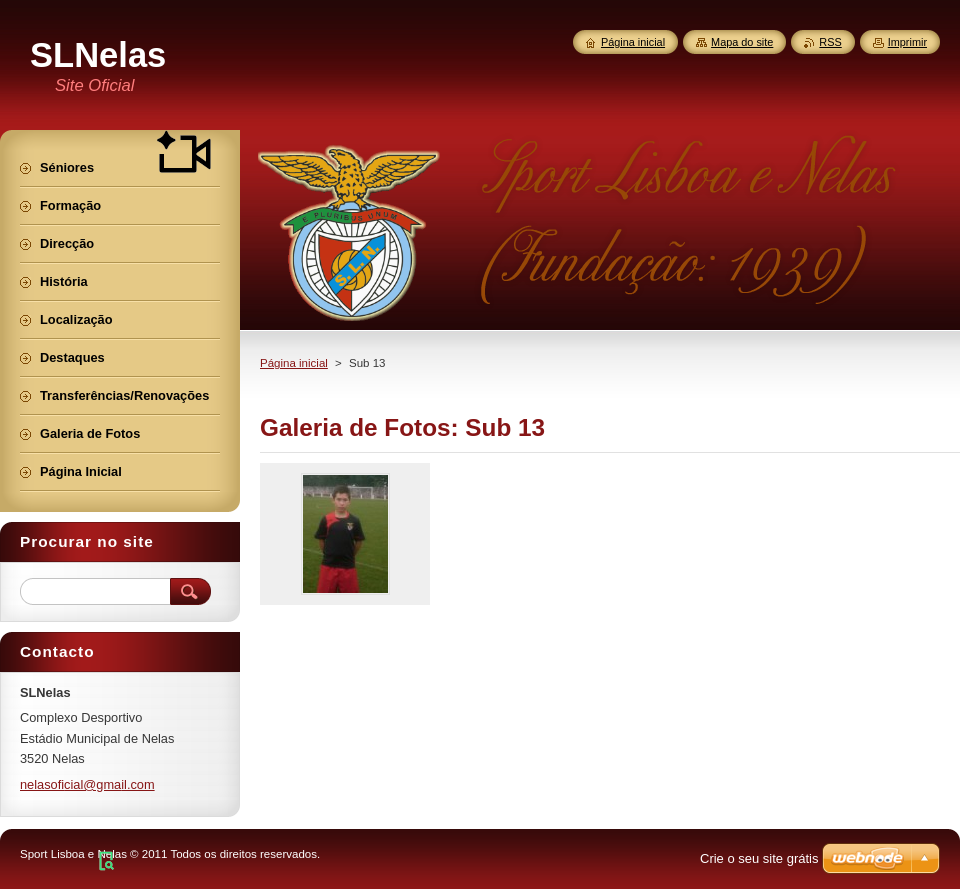 This screenshot has width=960, height=889. What do you see at coordinates (106, 861) in the screenshot?
I see `find my phone feature` at bounding box center [106, 861].